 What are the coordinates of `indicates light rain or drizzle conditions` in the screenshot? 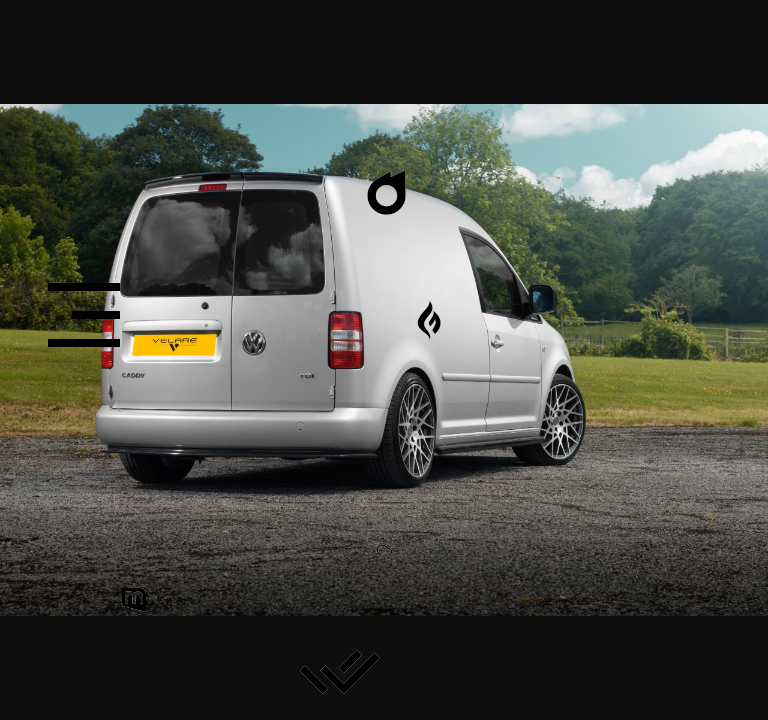 It's located at (384, 551).